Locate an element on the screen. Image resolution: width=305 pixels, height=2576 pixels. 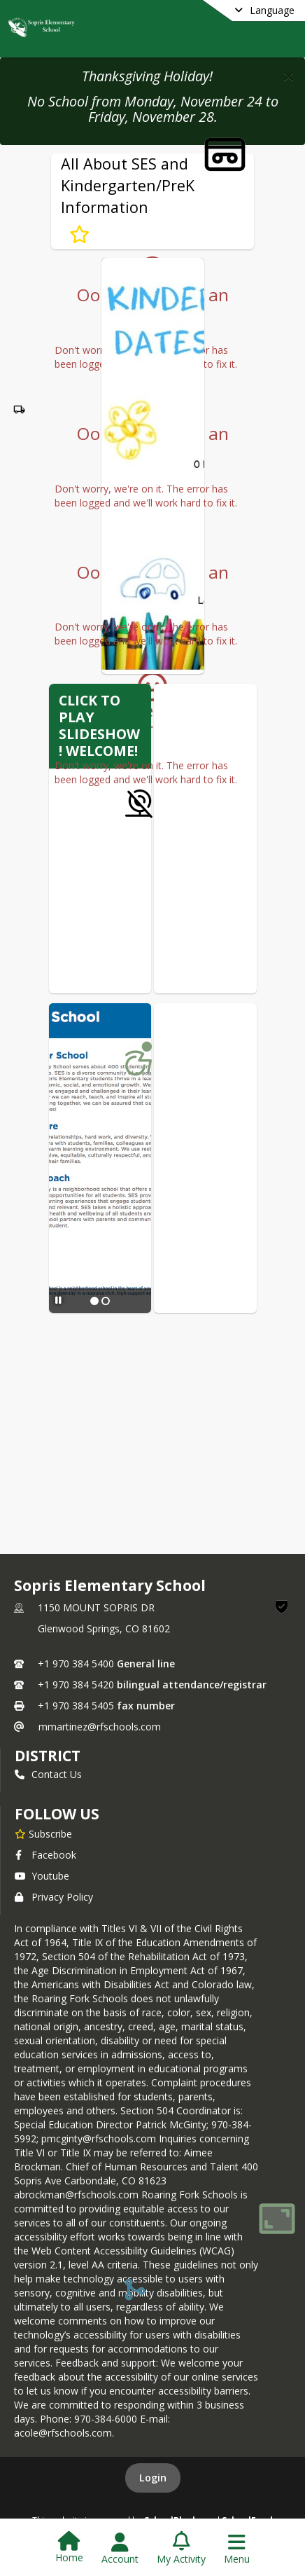
merge branches in version control is located at coordinates (134, 2289).